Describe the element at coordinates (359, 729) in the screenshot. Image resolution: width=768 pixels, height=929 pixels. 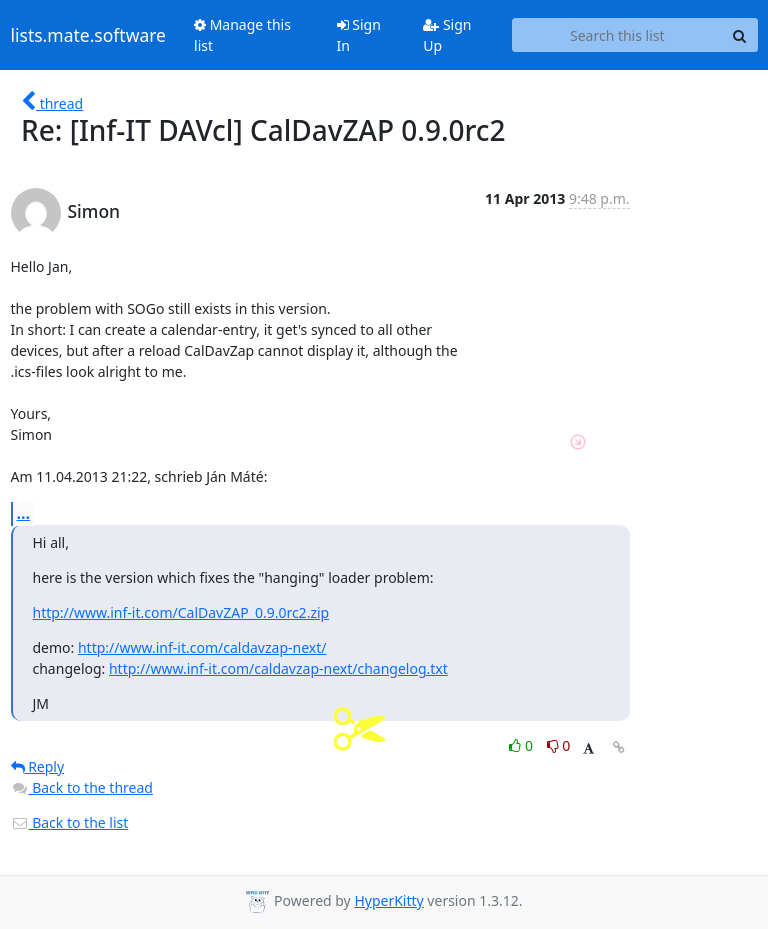
I see `cut selected content` at that location.